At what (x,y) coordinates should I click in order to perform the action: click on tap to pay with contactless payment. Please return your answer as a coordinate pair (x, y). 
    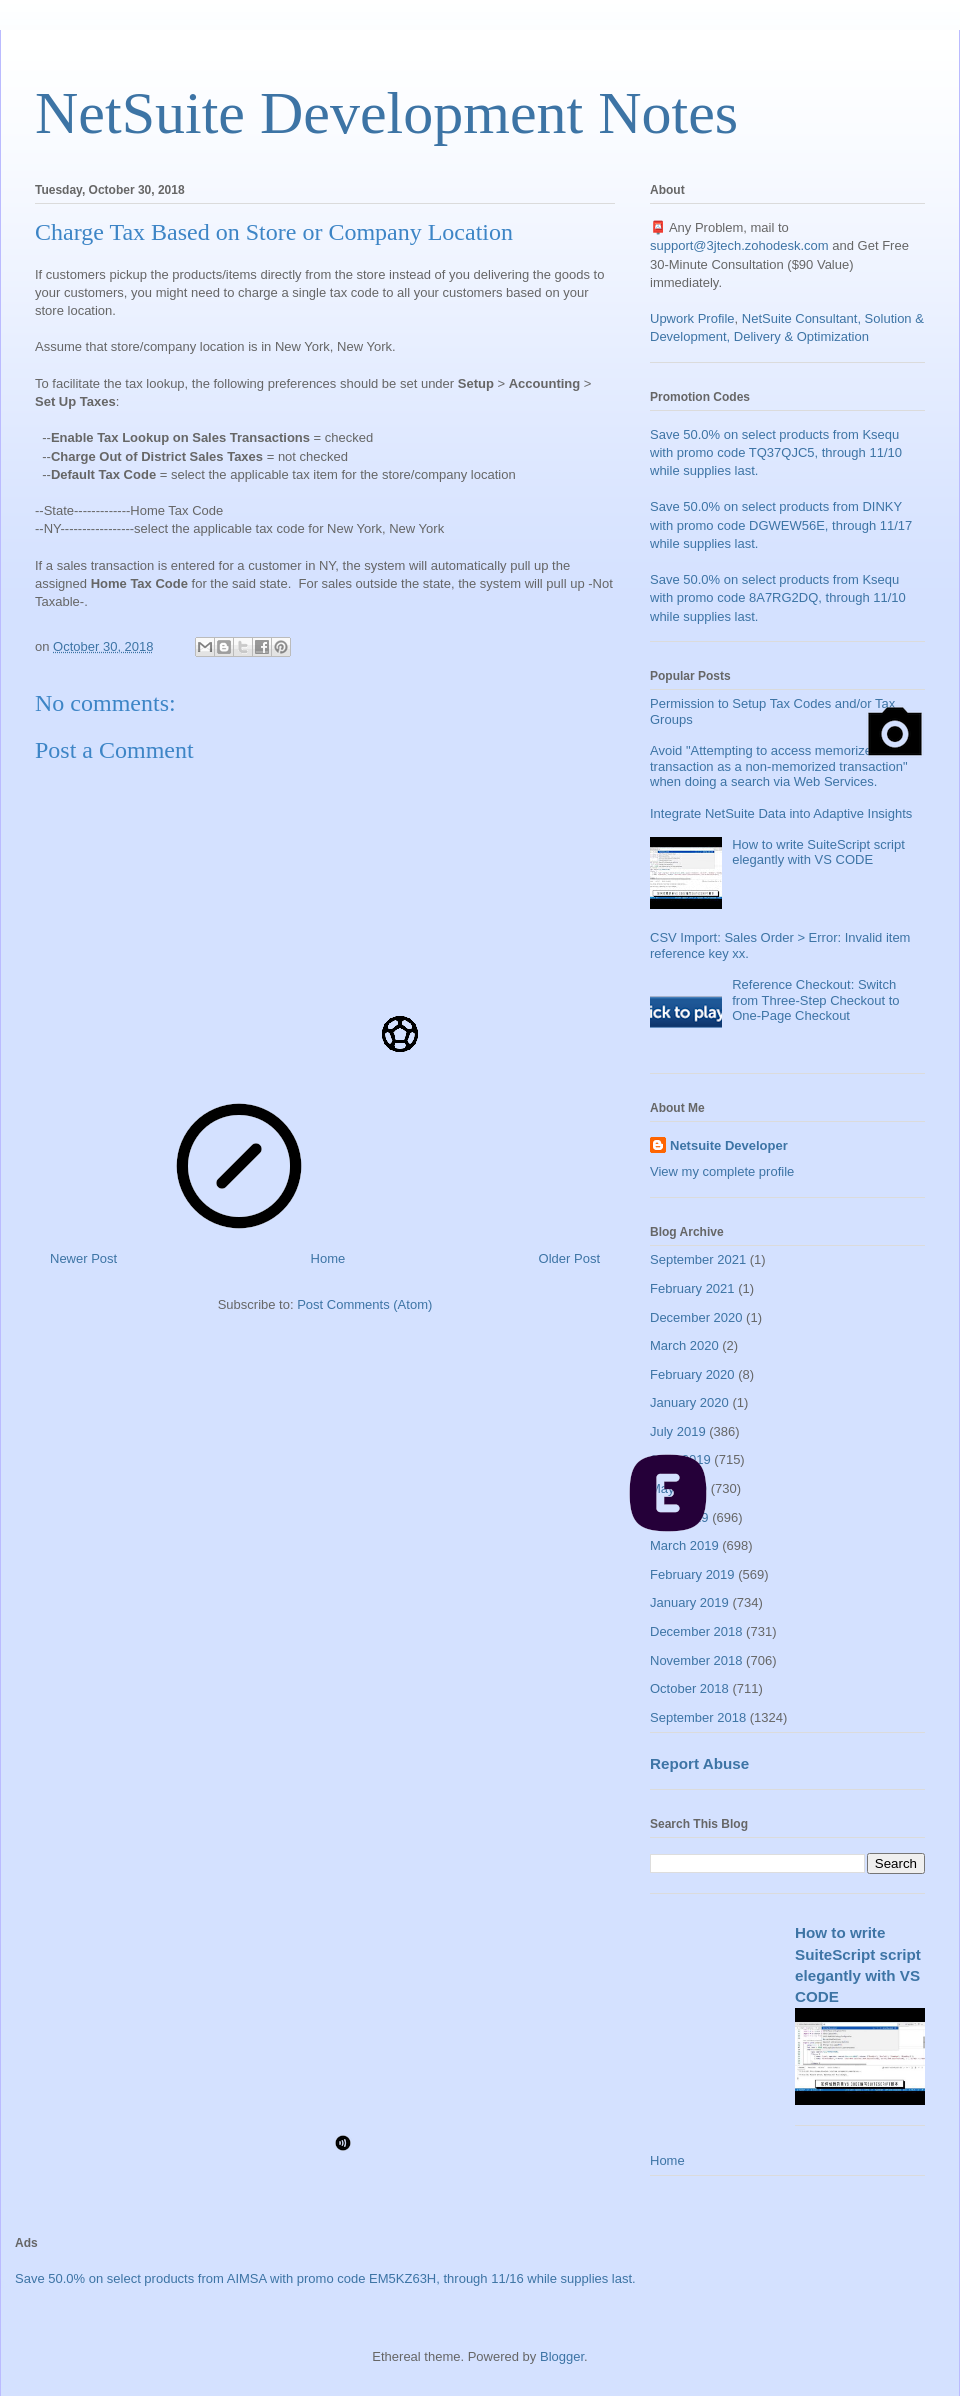
    Looking at the image, I should click on (343, 2143).